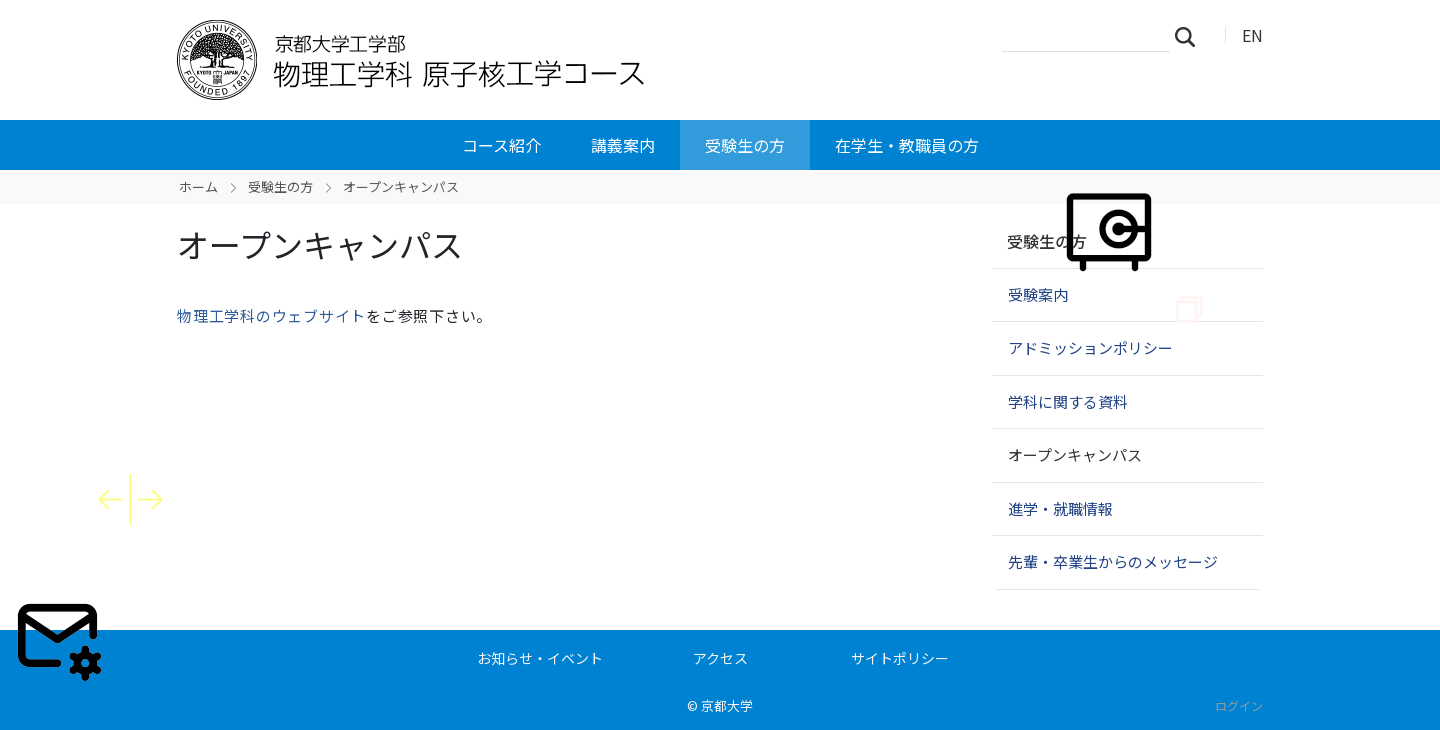 The width and height of the screenshot is (1440, 730). Describe the element at coordinates (57, 635) in the screenshot. I see `access email settings` at that location.